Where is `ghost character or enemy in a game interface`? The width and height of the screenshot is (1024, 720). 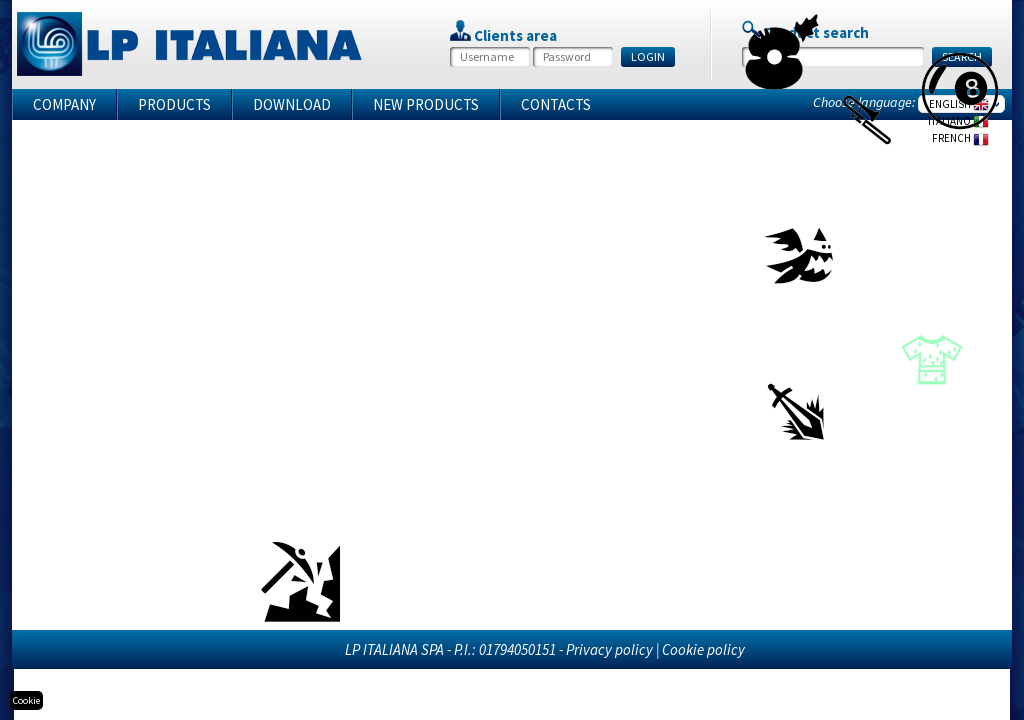
ghost character or enemy in a game interface is located at coordinates (798, 255).